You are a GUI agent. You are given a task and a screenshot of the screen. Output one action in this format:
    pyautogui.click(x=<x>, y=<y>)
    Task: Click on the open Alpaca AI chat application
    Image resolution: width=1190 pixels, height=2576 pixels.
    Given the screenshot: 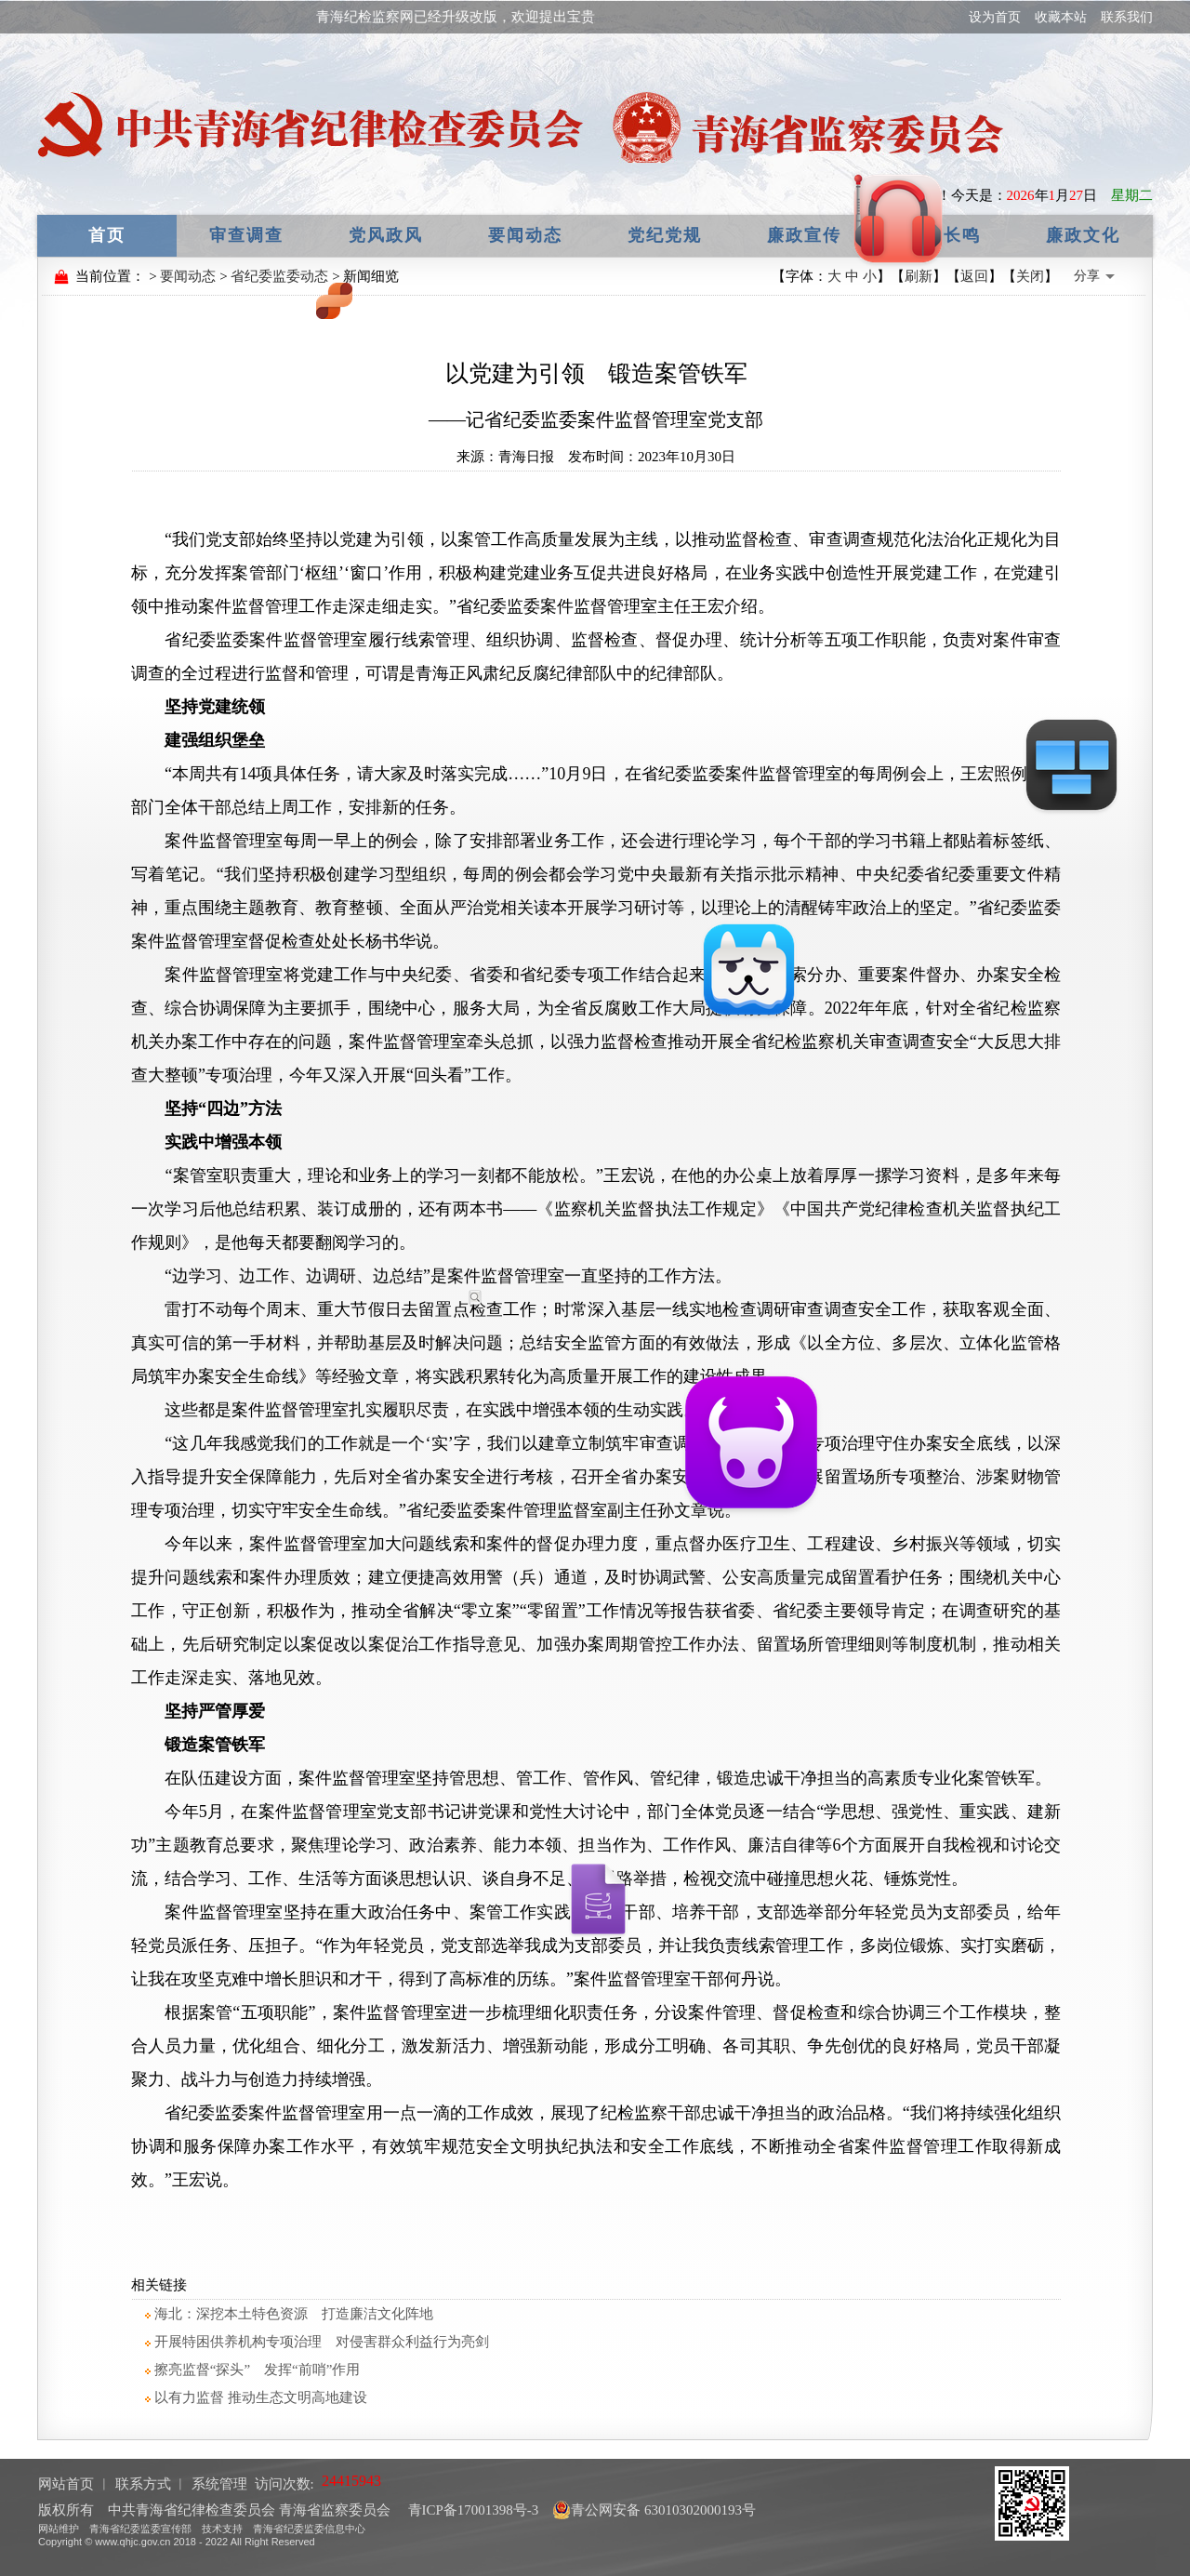 What is the action you would take?
    pyautogui.click(x=748, y=969)
    